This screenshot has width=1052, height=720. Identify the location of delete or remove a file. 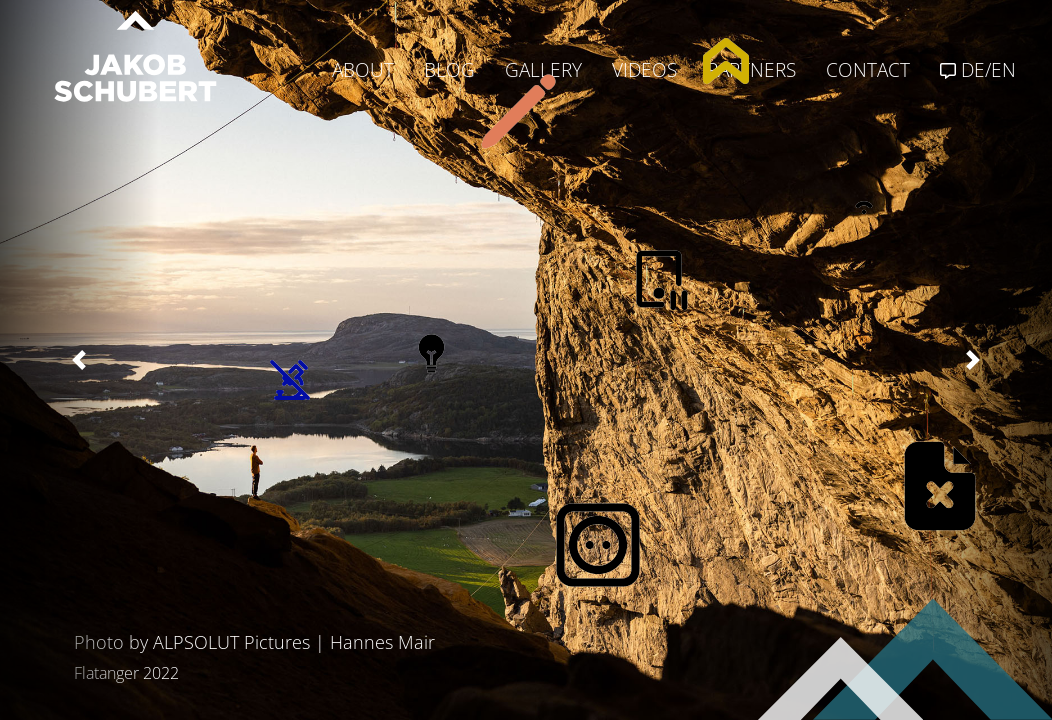
(940, 486).